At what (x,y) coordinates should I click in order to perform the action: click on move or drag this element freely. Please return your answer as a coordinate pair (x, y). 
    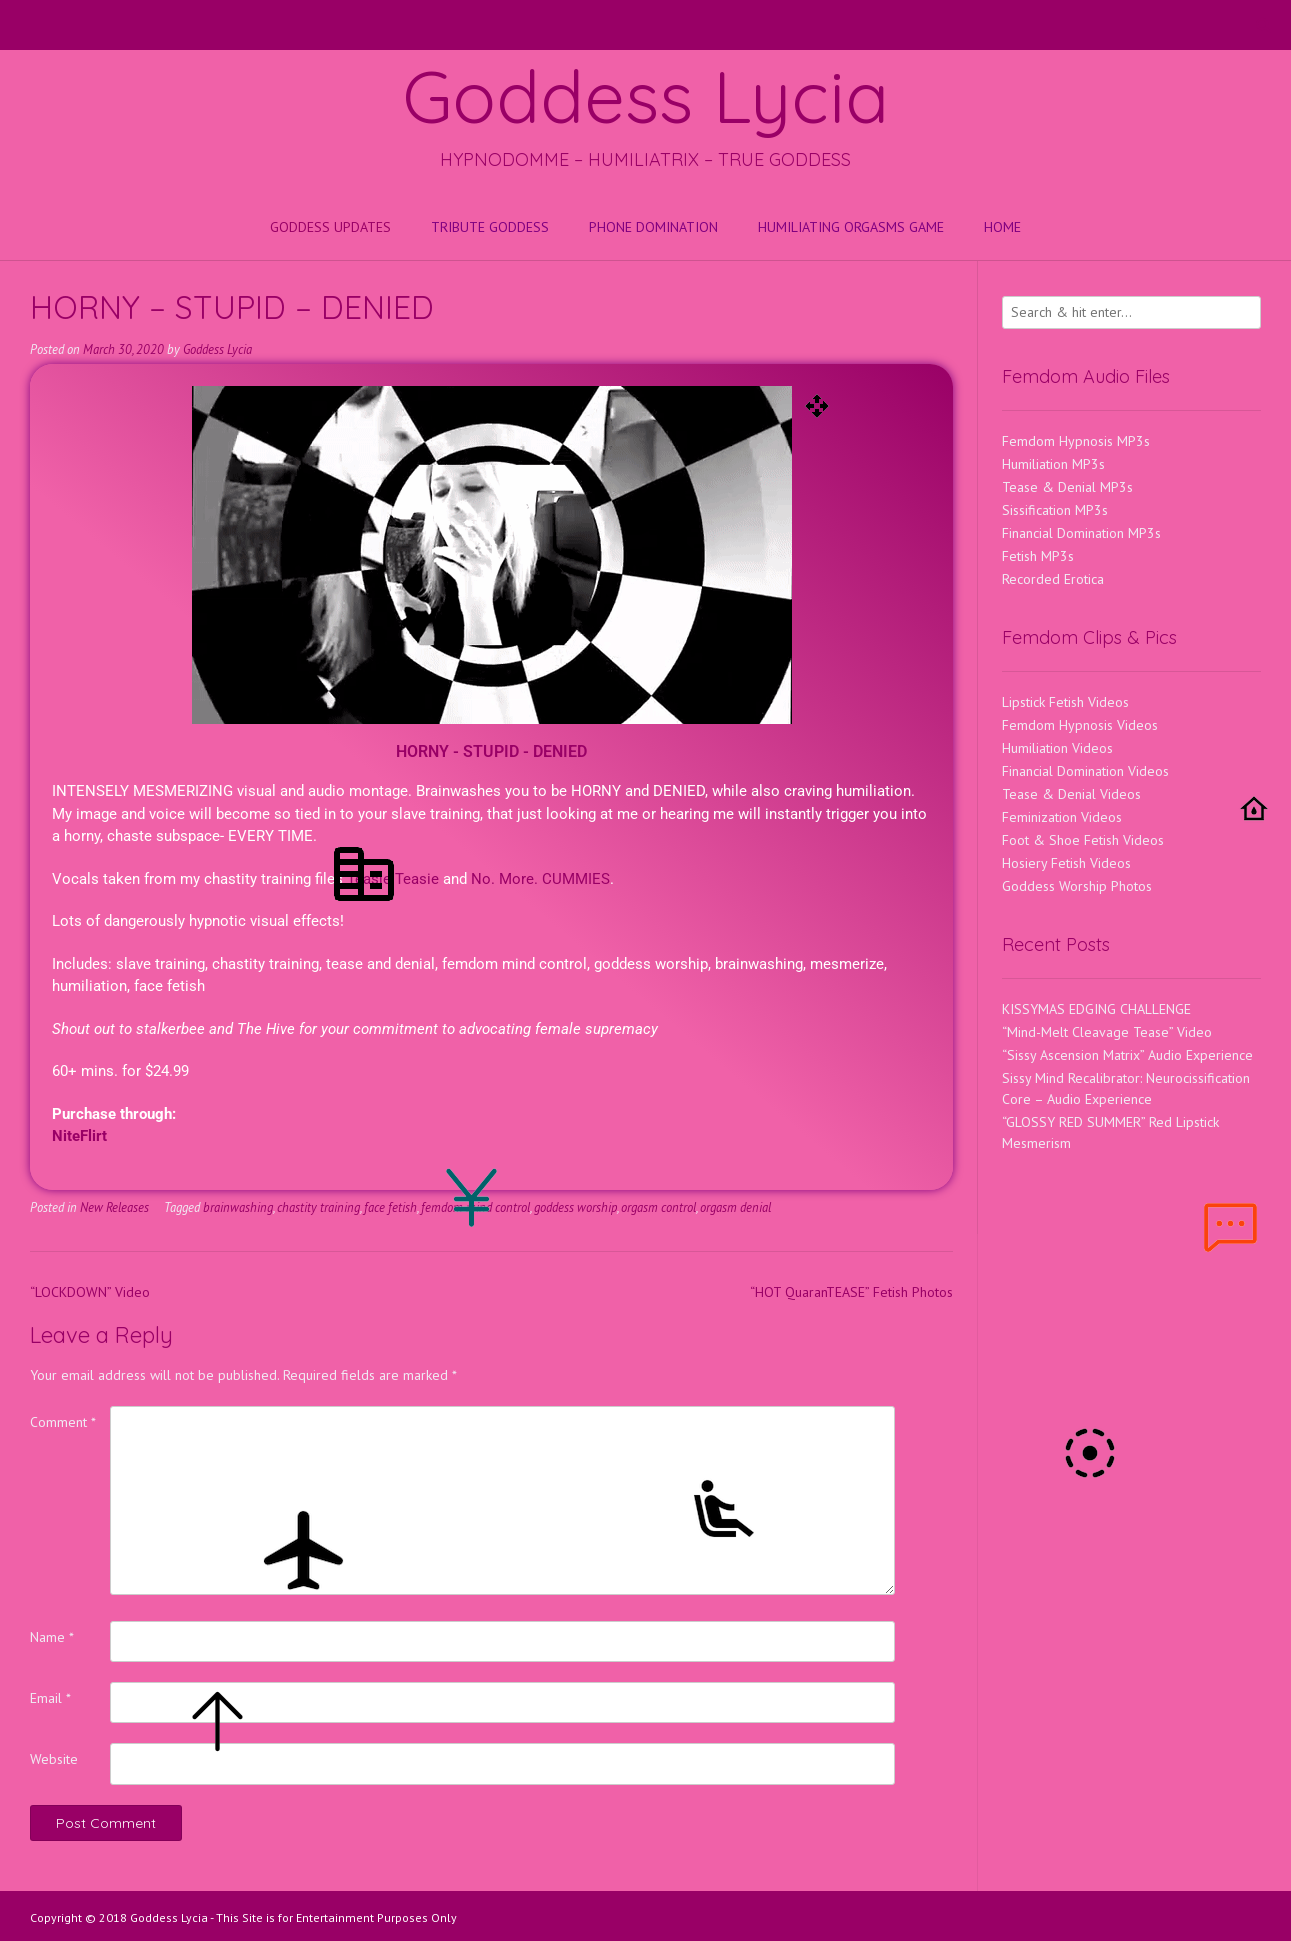
    Looking at the image, I should click on (817, 406).